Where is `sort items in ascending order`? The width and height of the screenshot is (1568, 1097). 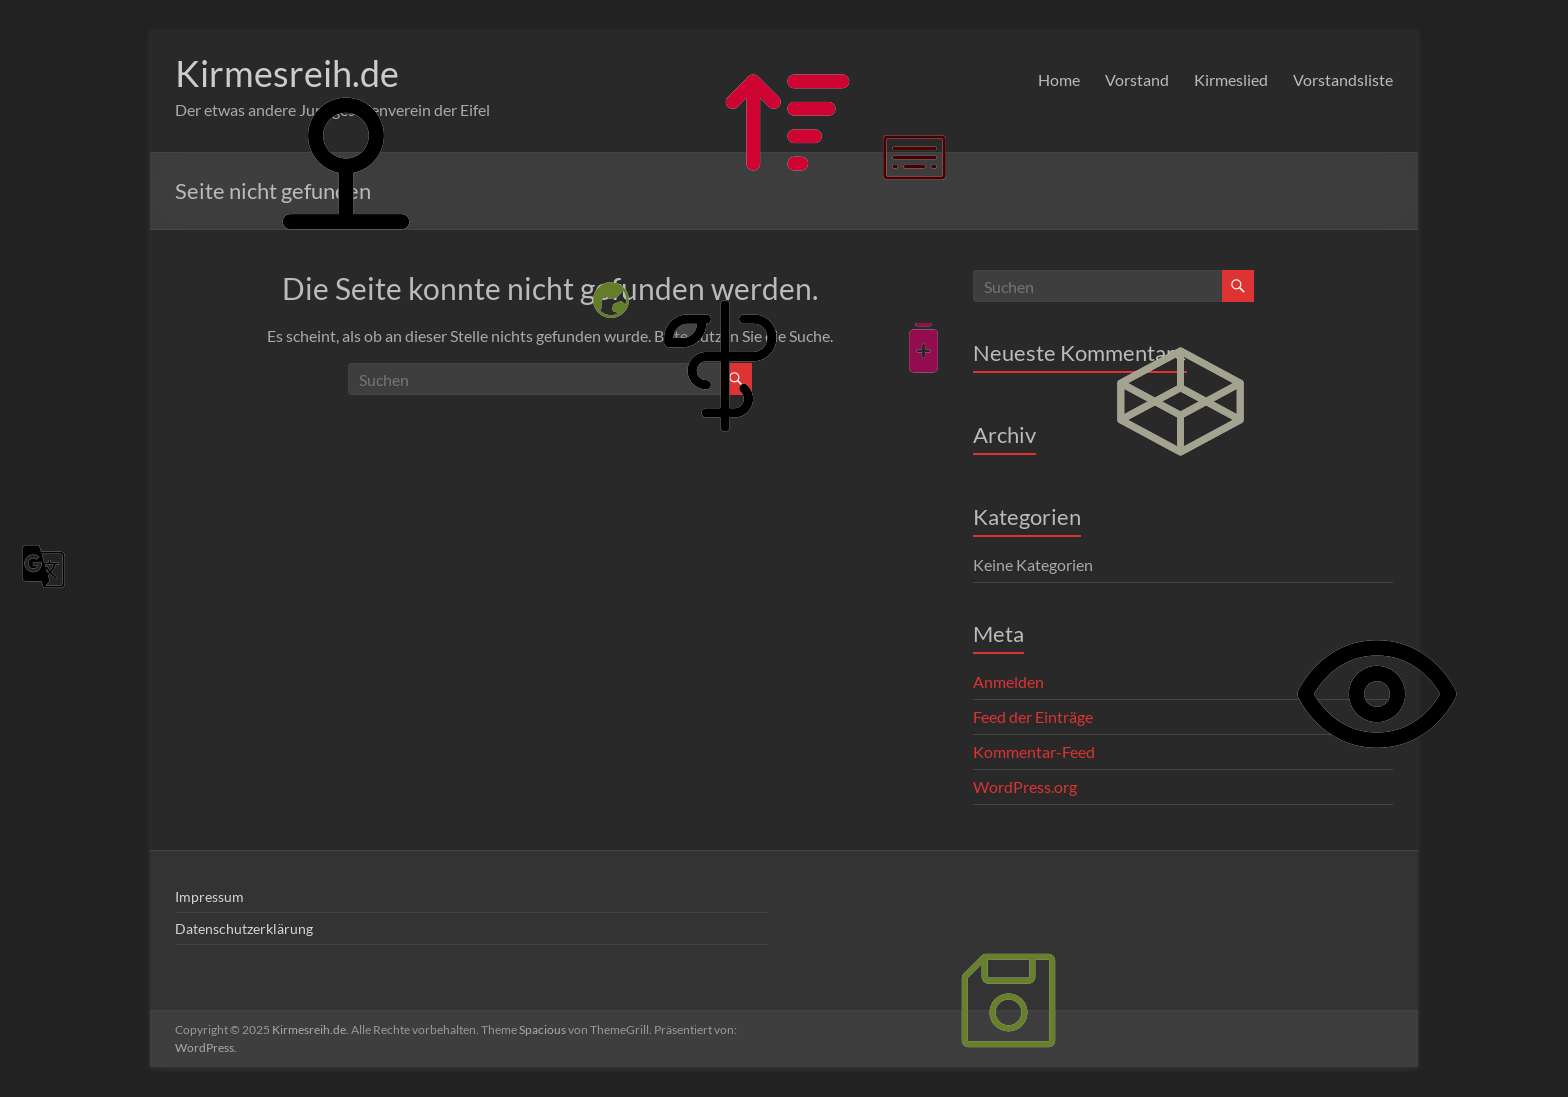
sort items in ascending order is located at coordinates (787, 122).